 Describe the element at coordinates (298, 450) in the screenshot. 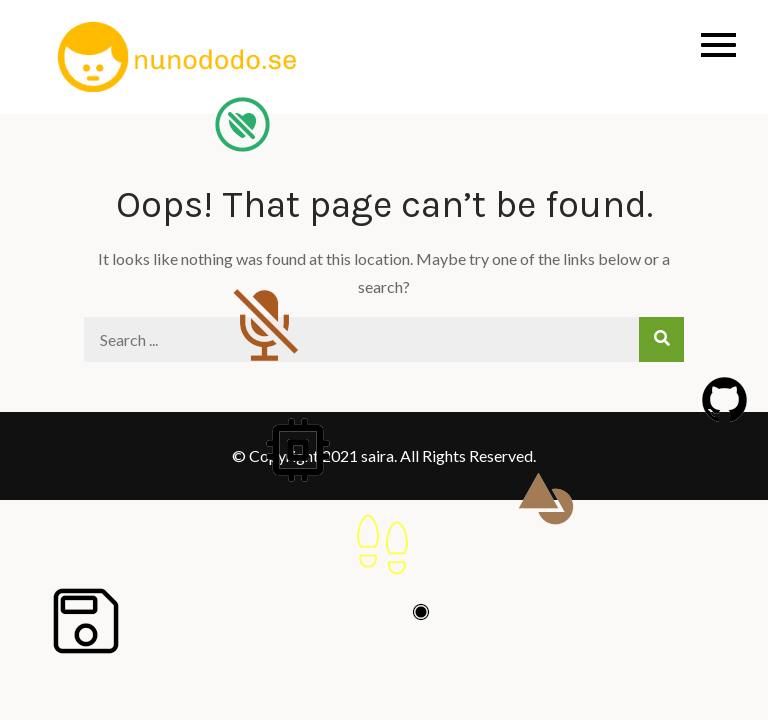

I see `view system performance or processor usage` at that location.